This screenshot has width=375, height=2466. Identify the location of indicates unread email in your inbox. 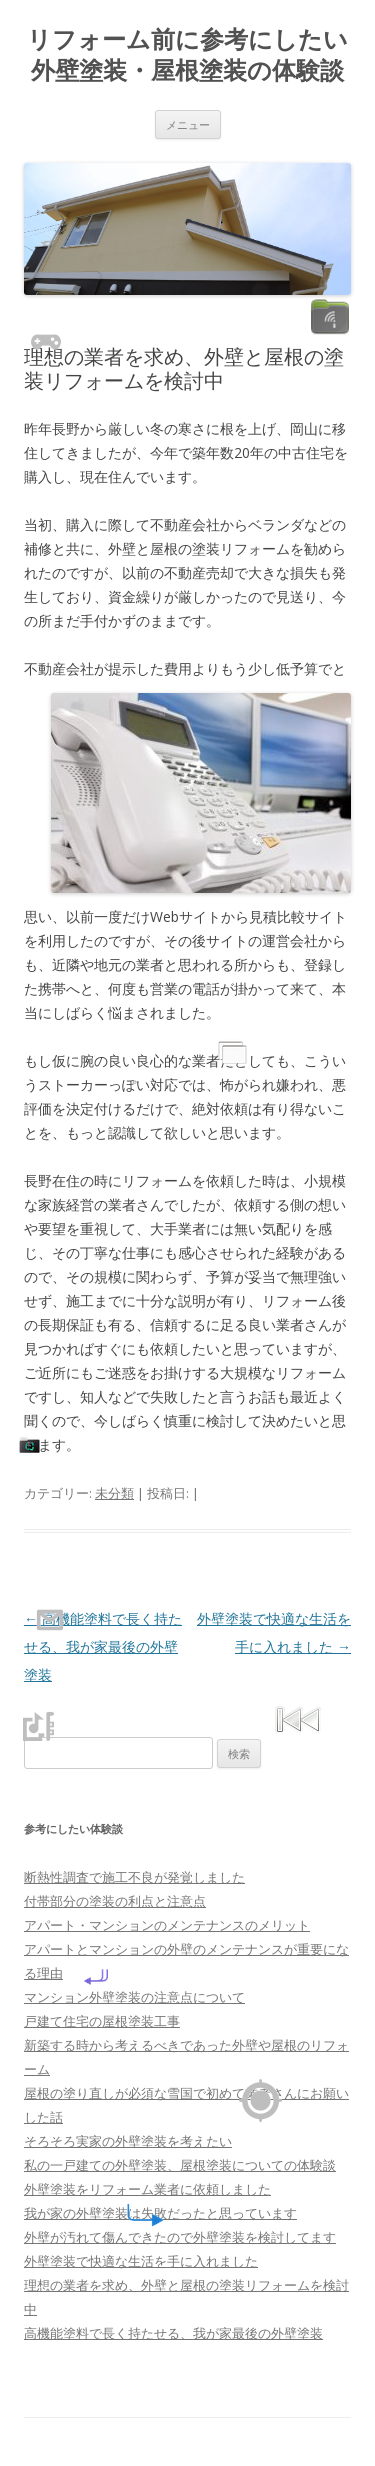
(50, 1619).